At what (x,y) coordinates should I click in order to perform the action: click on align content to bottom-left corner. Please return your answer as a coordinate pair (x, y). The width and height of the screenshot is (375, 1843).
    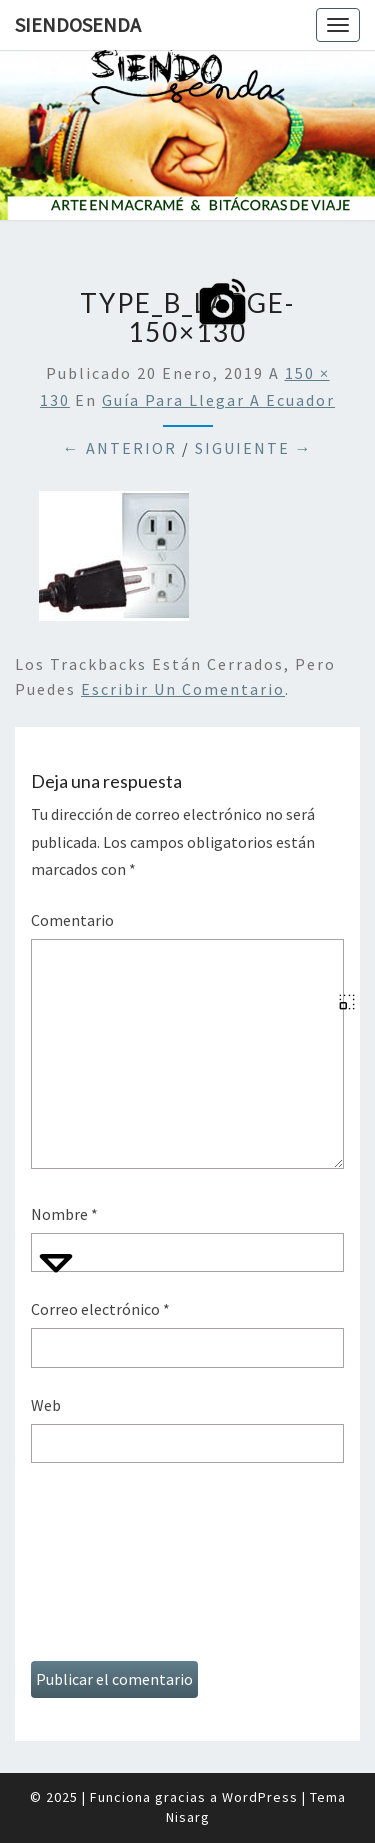
    Looking at the image, I should click on (347, 1002).